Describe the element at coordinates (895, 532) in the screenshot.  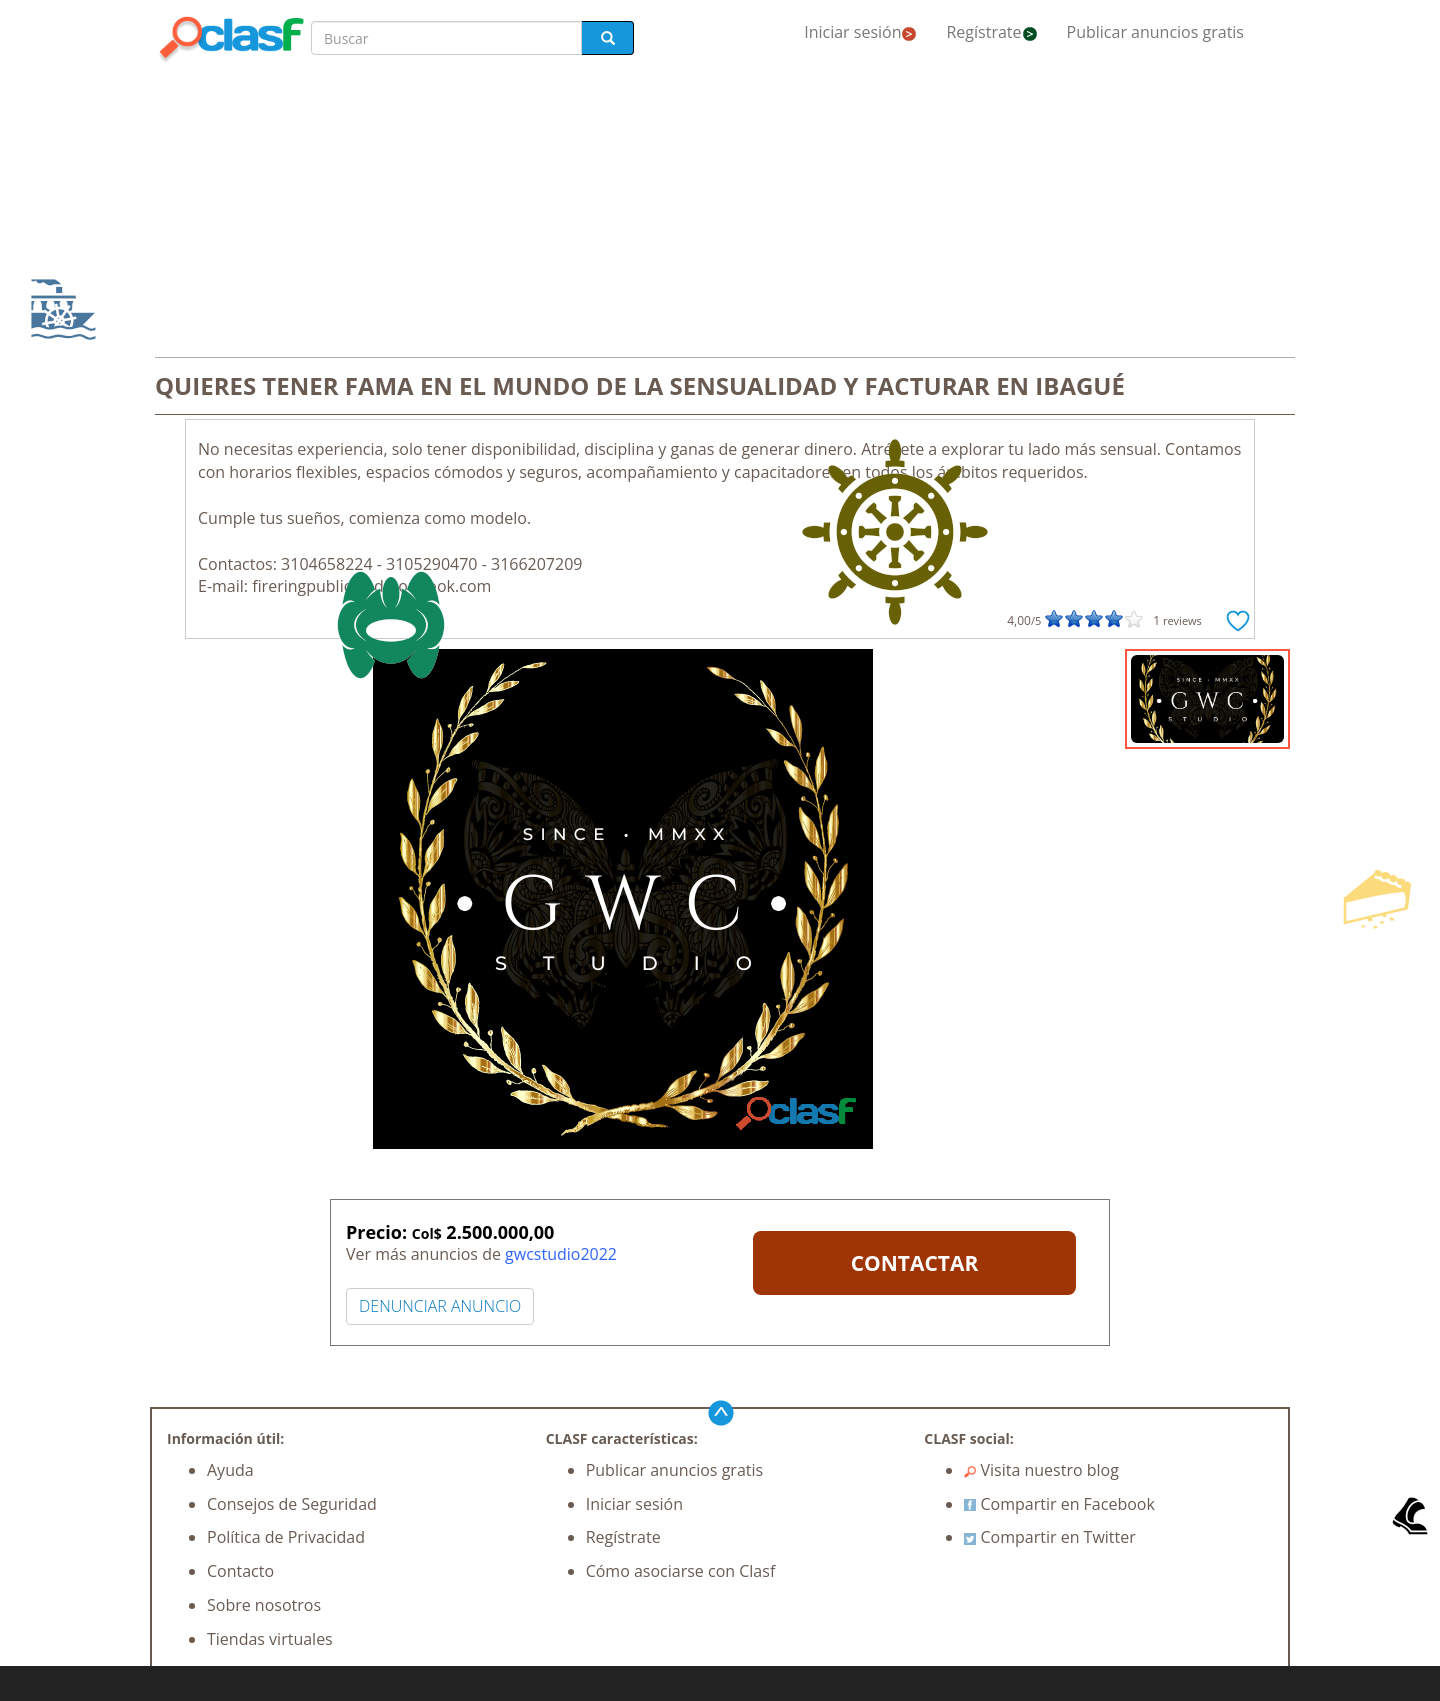
I see `navigate to sailing or nautical settings` at that location.